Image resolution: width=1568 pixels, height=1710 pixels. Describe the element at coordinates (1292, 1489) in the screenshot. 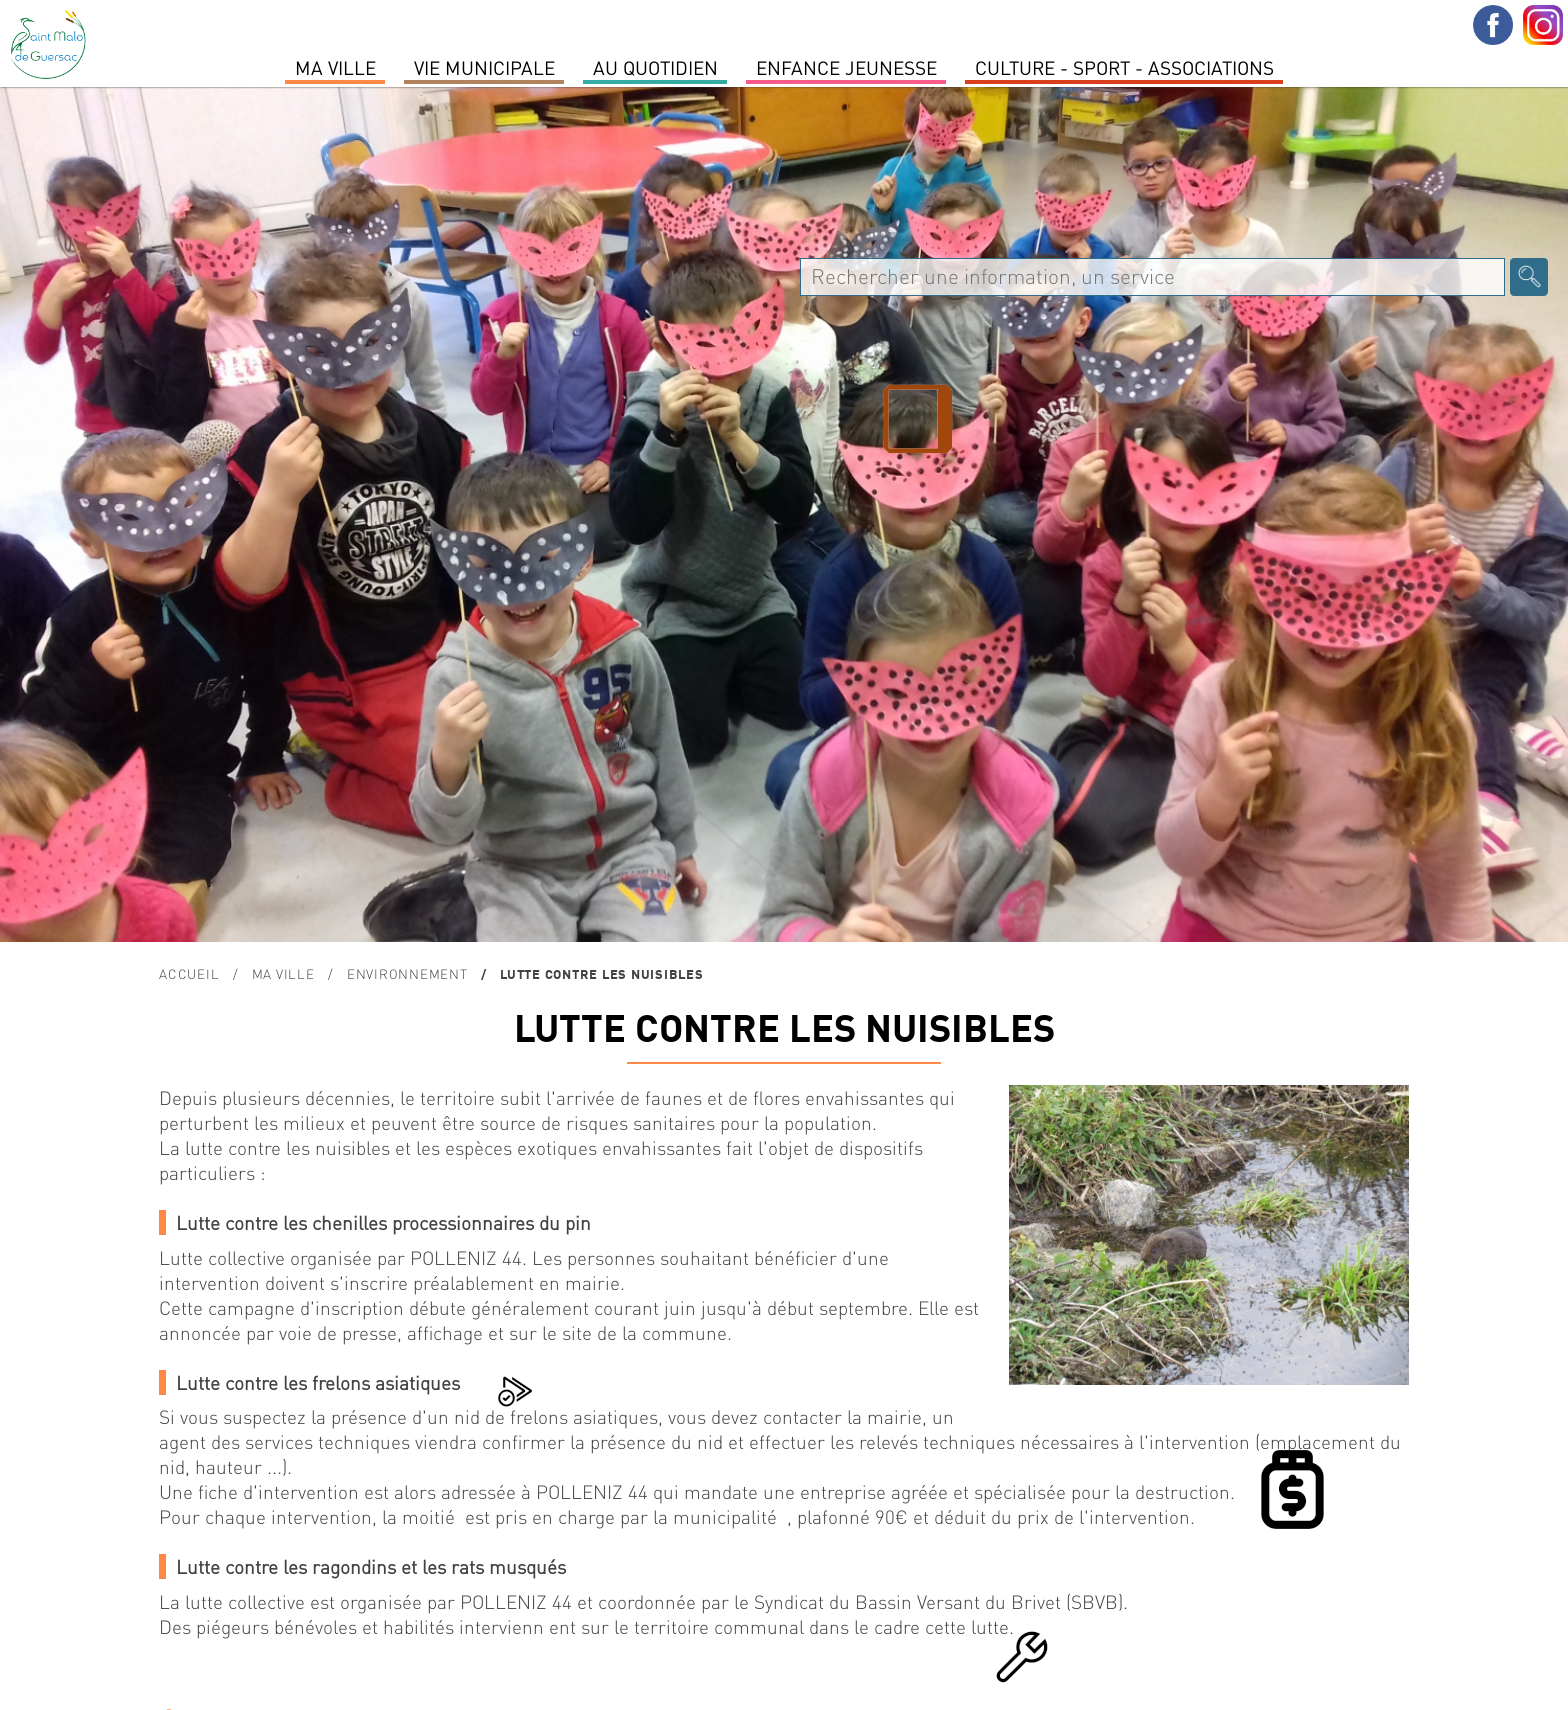

I see `send a tip or donation` at that location.